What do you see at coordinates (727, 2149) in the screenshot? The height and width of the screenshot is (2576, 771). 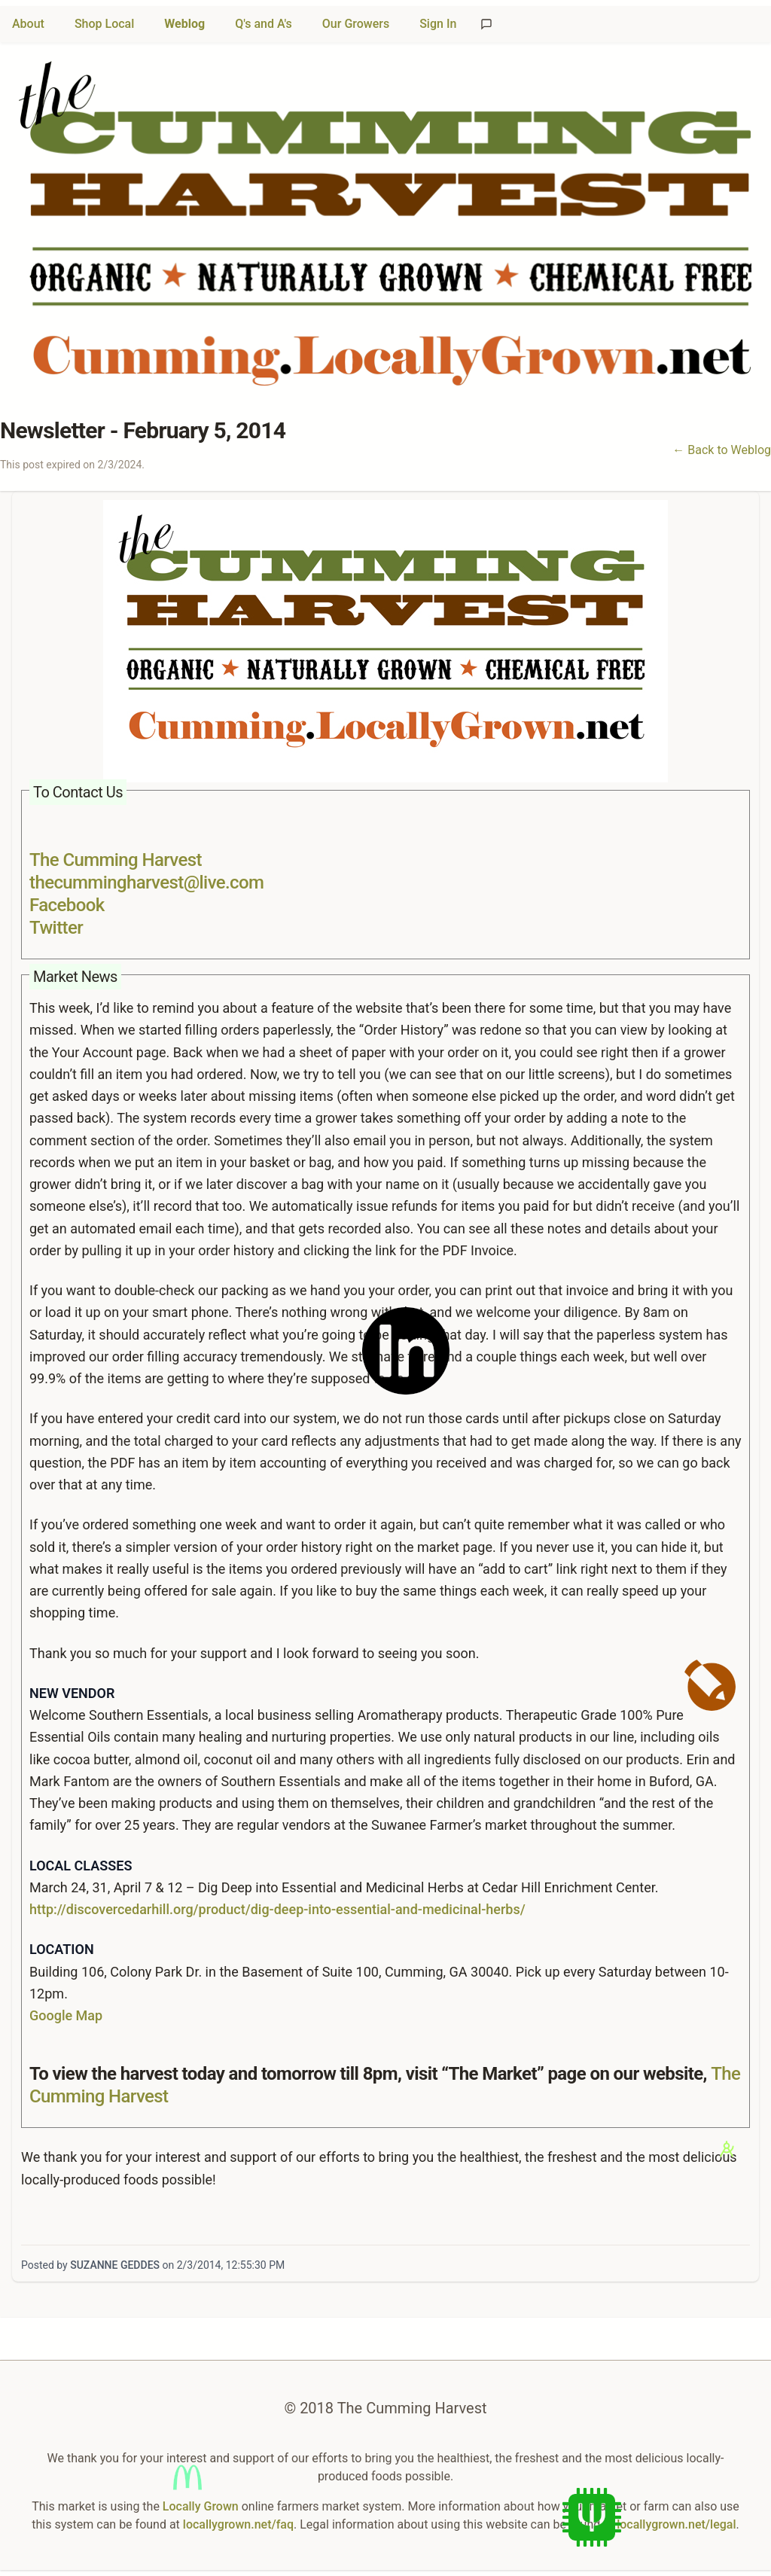 I see `access drawing compass tool` at bounding box center [727, 2149].